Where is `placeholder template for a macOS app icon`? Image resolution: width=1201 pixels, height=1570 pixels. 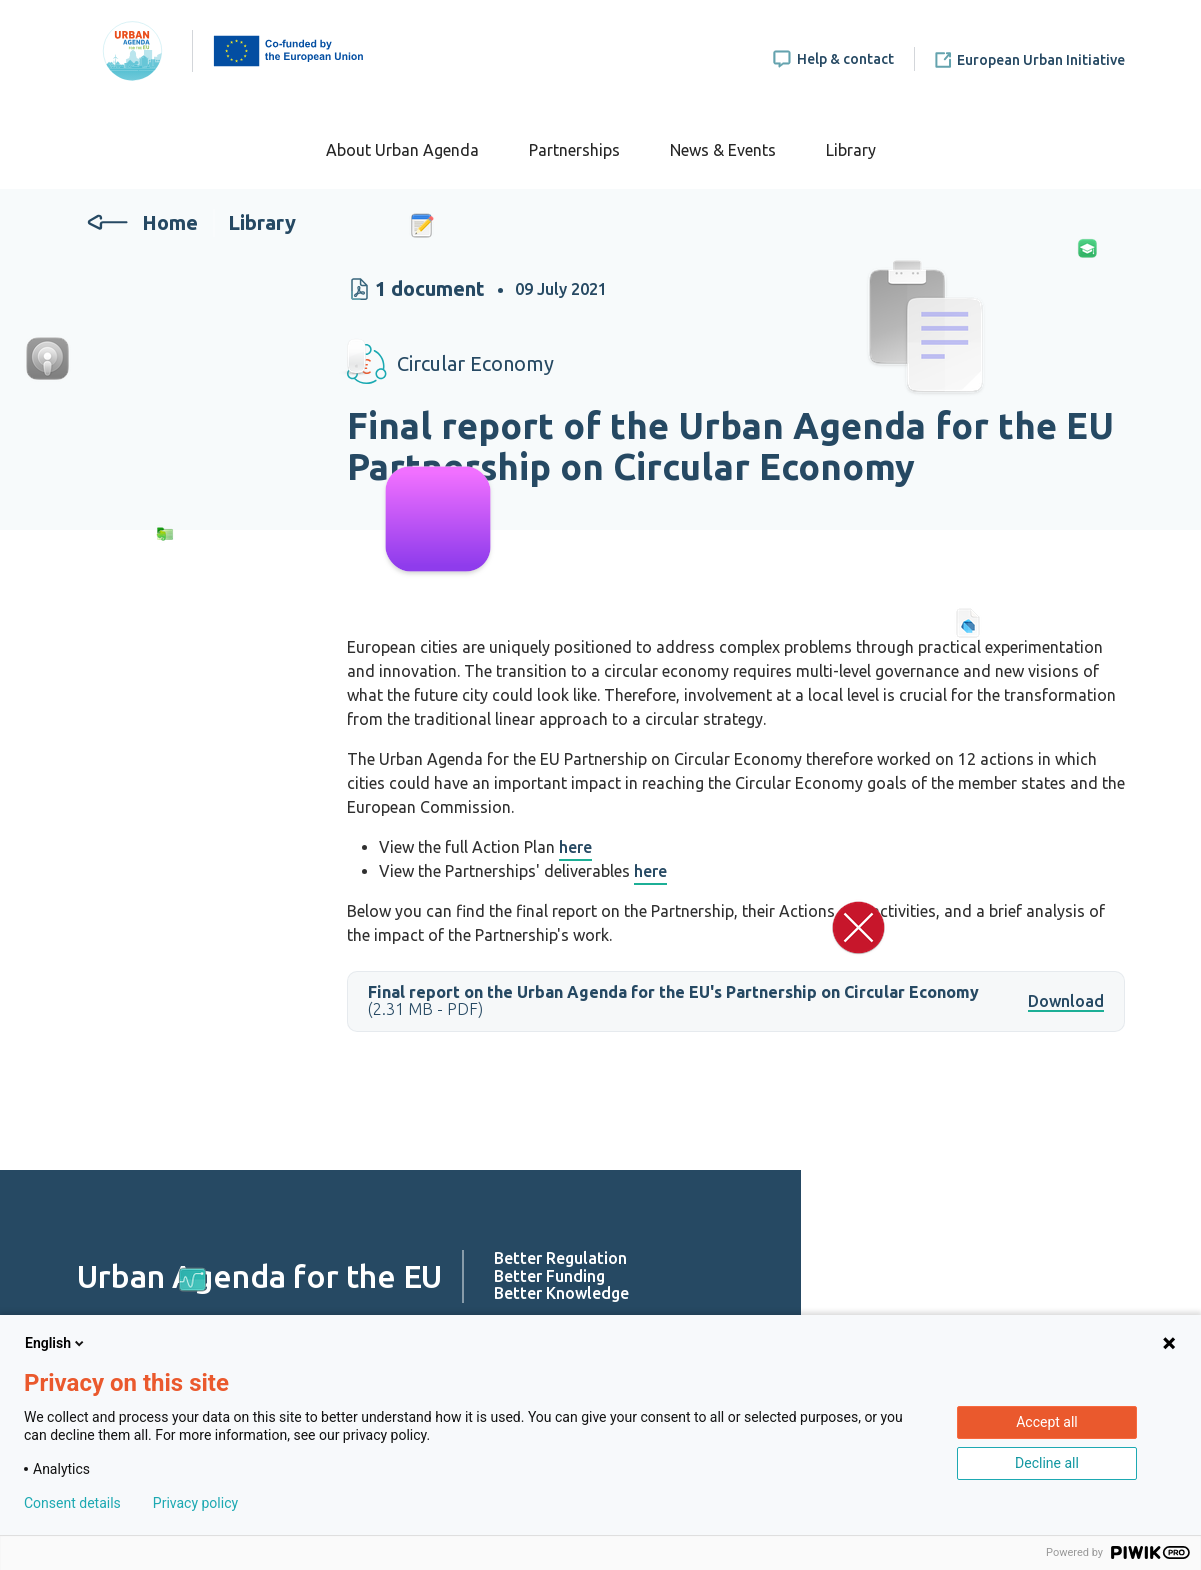 placeholder template for a macOS app icon is located at coordinates (438, 519).